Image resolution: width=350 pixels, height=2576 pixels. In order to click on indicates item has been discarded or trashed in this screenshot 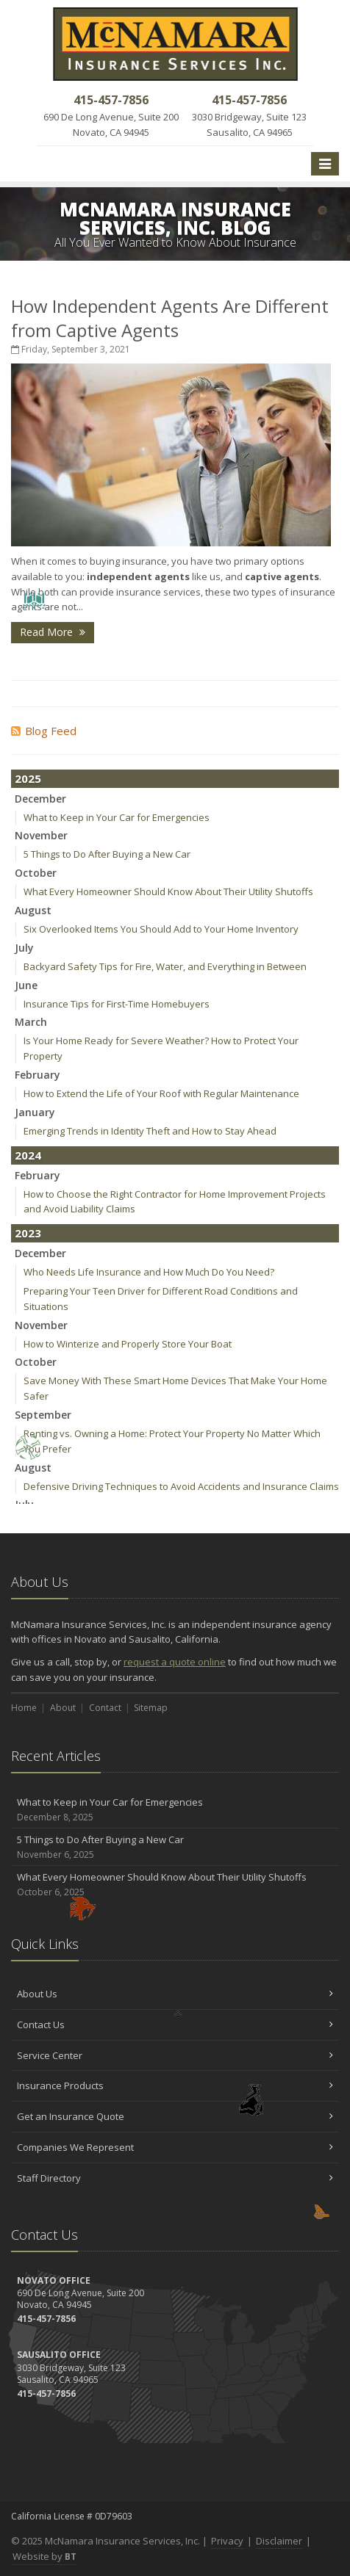, I will do `click(251, 2099)`.